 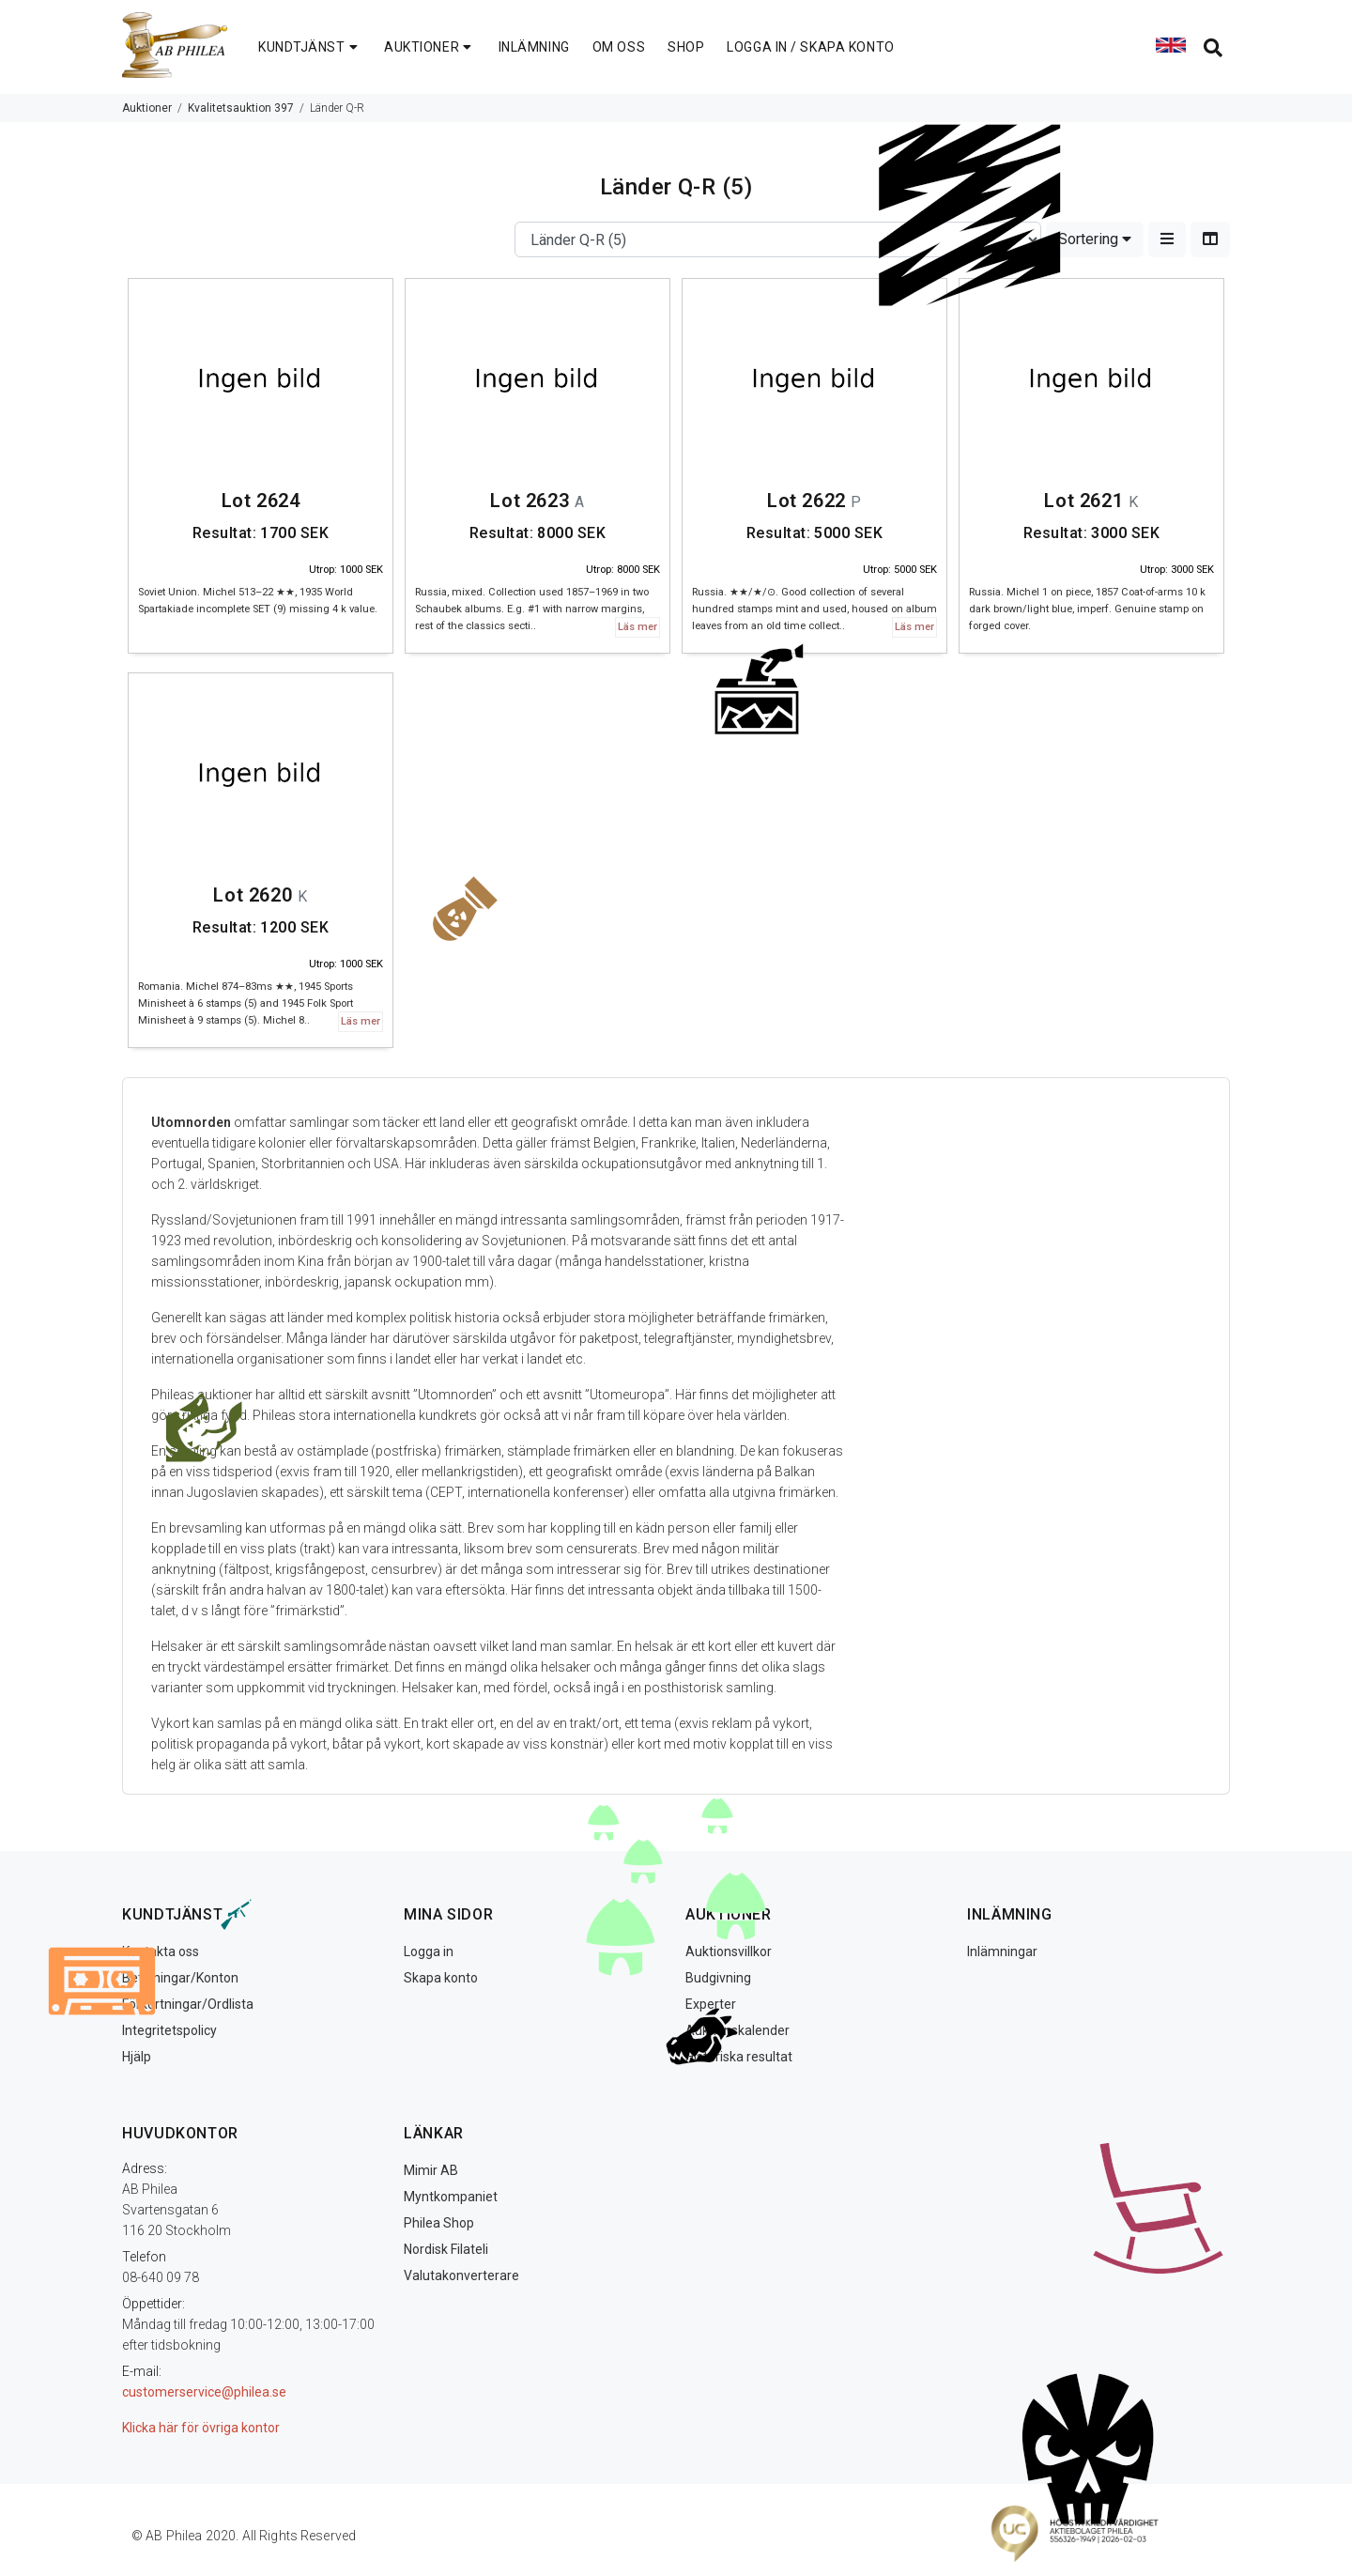 I want to click on indicates shark attack or danger zone in a game, so click(x=204, y=1425).